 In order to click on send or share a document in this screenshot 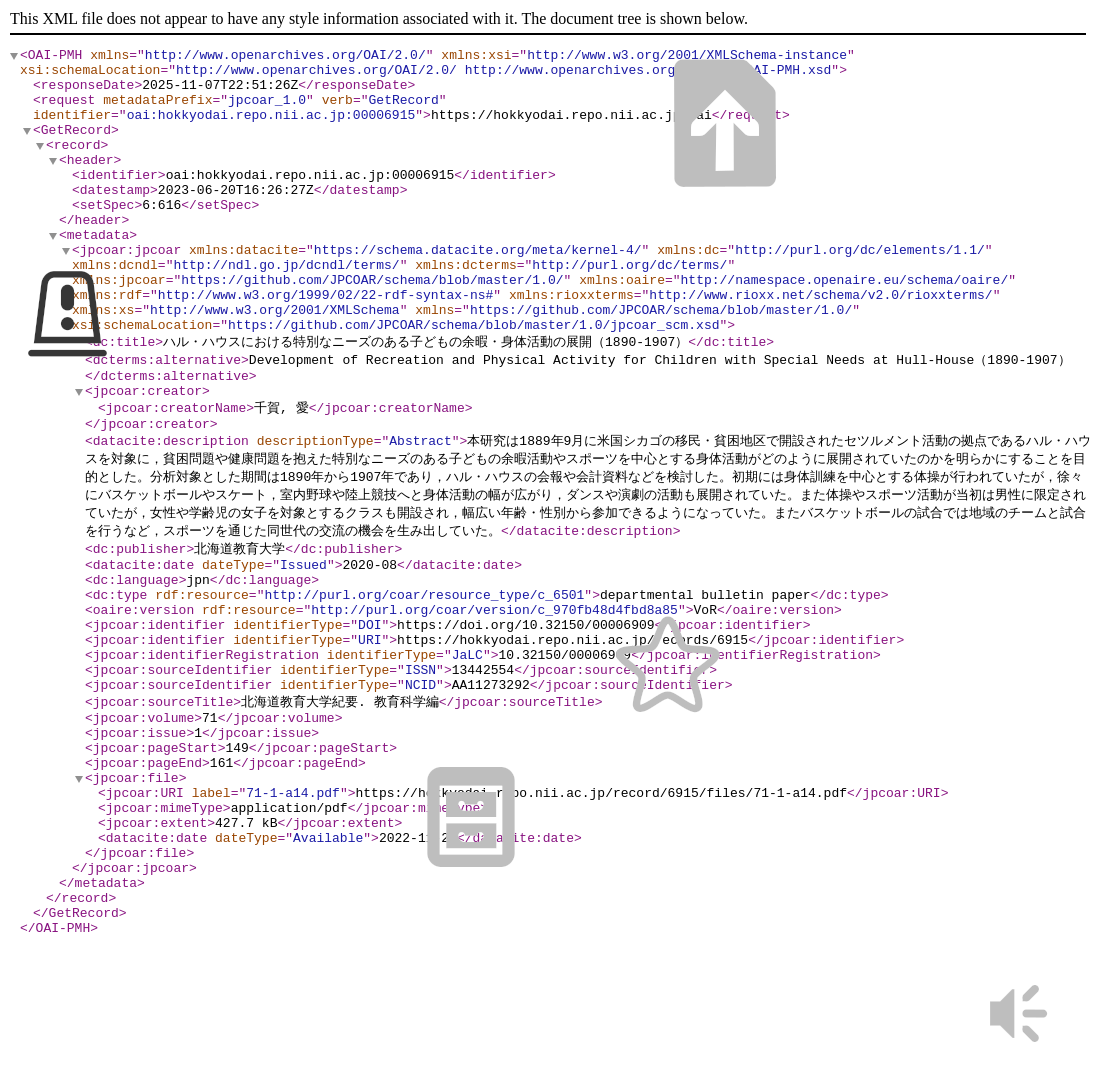, I will do `click(725, 119)`.